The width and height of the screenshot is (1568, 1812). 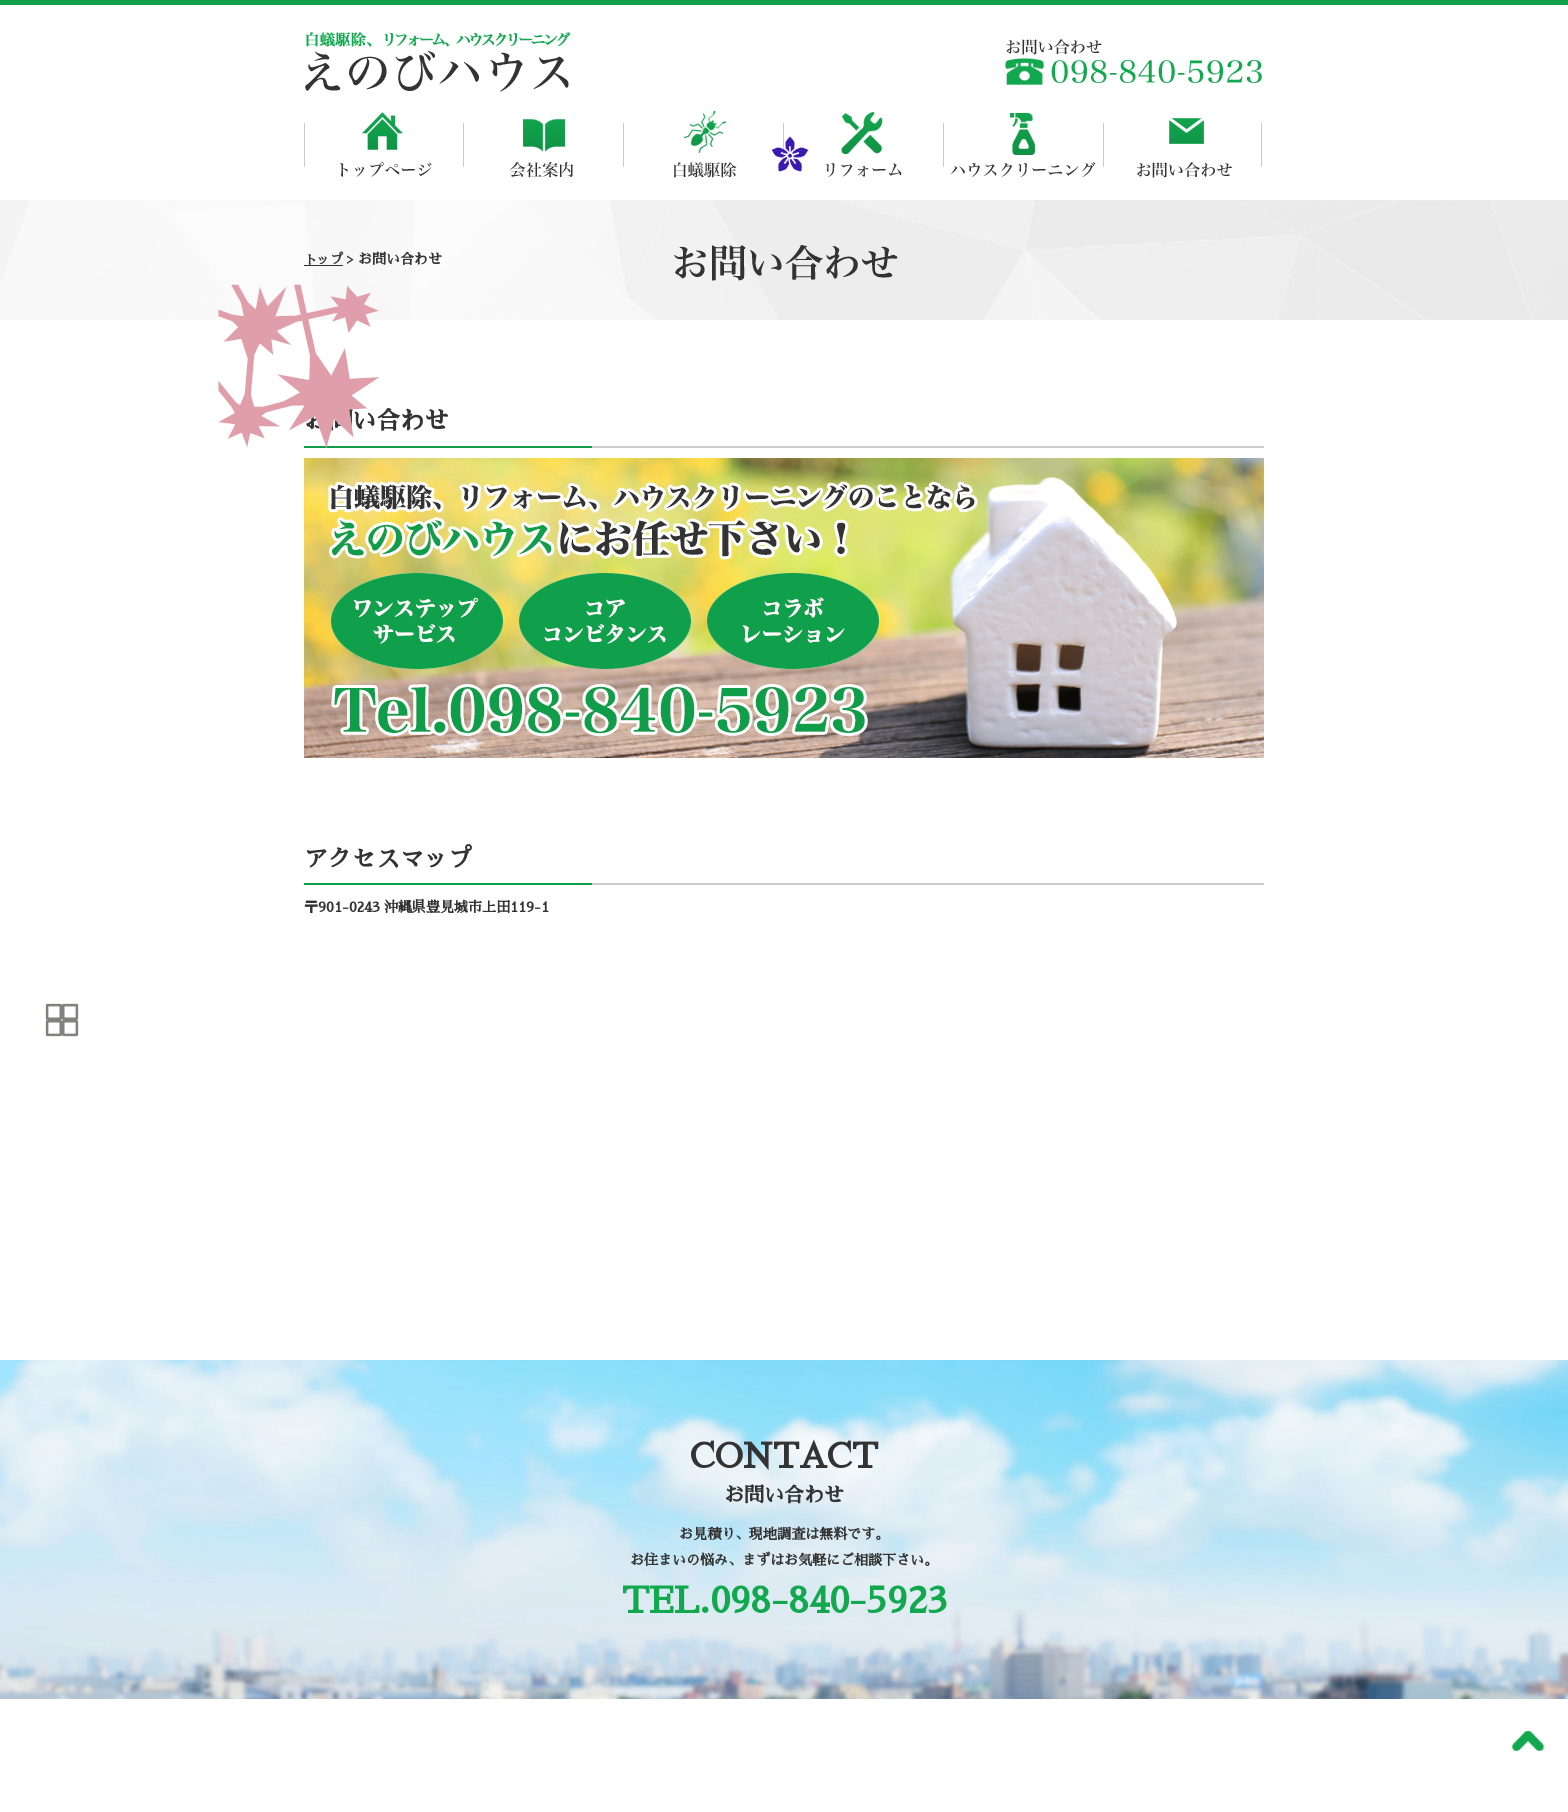 What do you see at coordinates (300, 367) in the screenshot?
I see `indicates laser or energy weapon effect` at bounding box center [300, 367].